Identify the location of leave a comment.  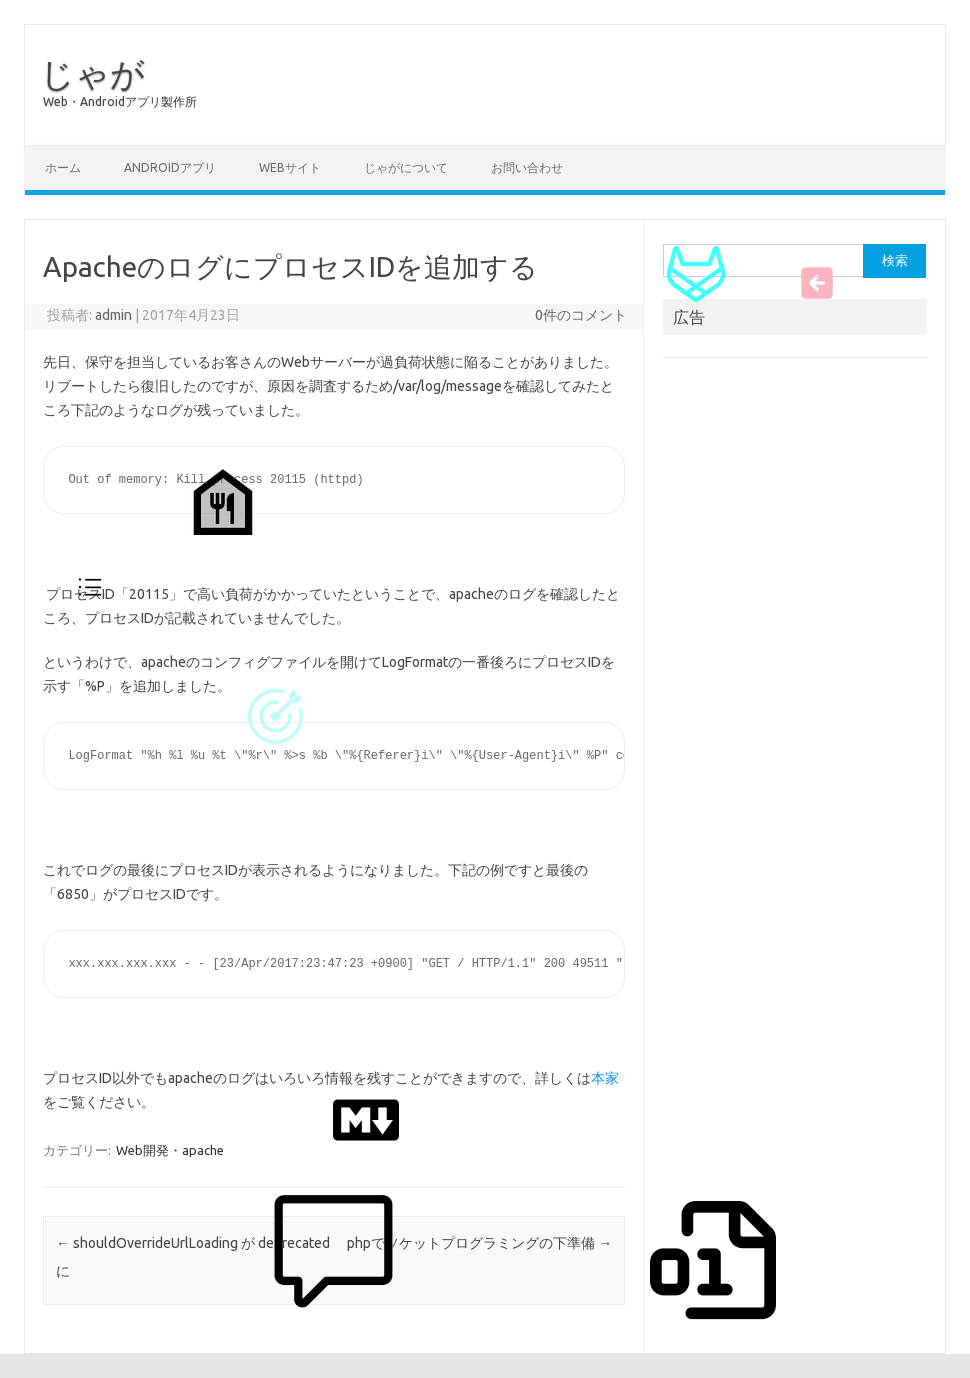
(333, 1248).